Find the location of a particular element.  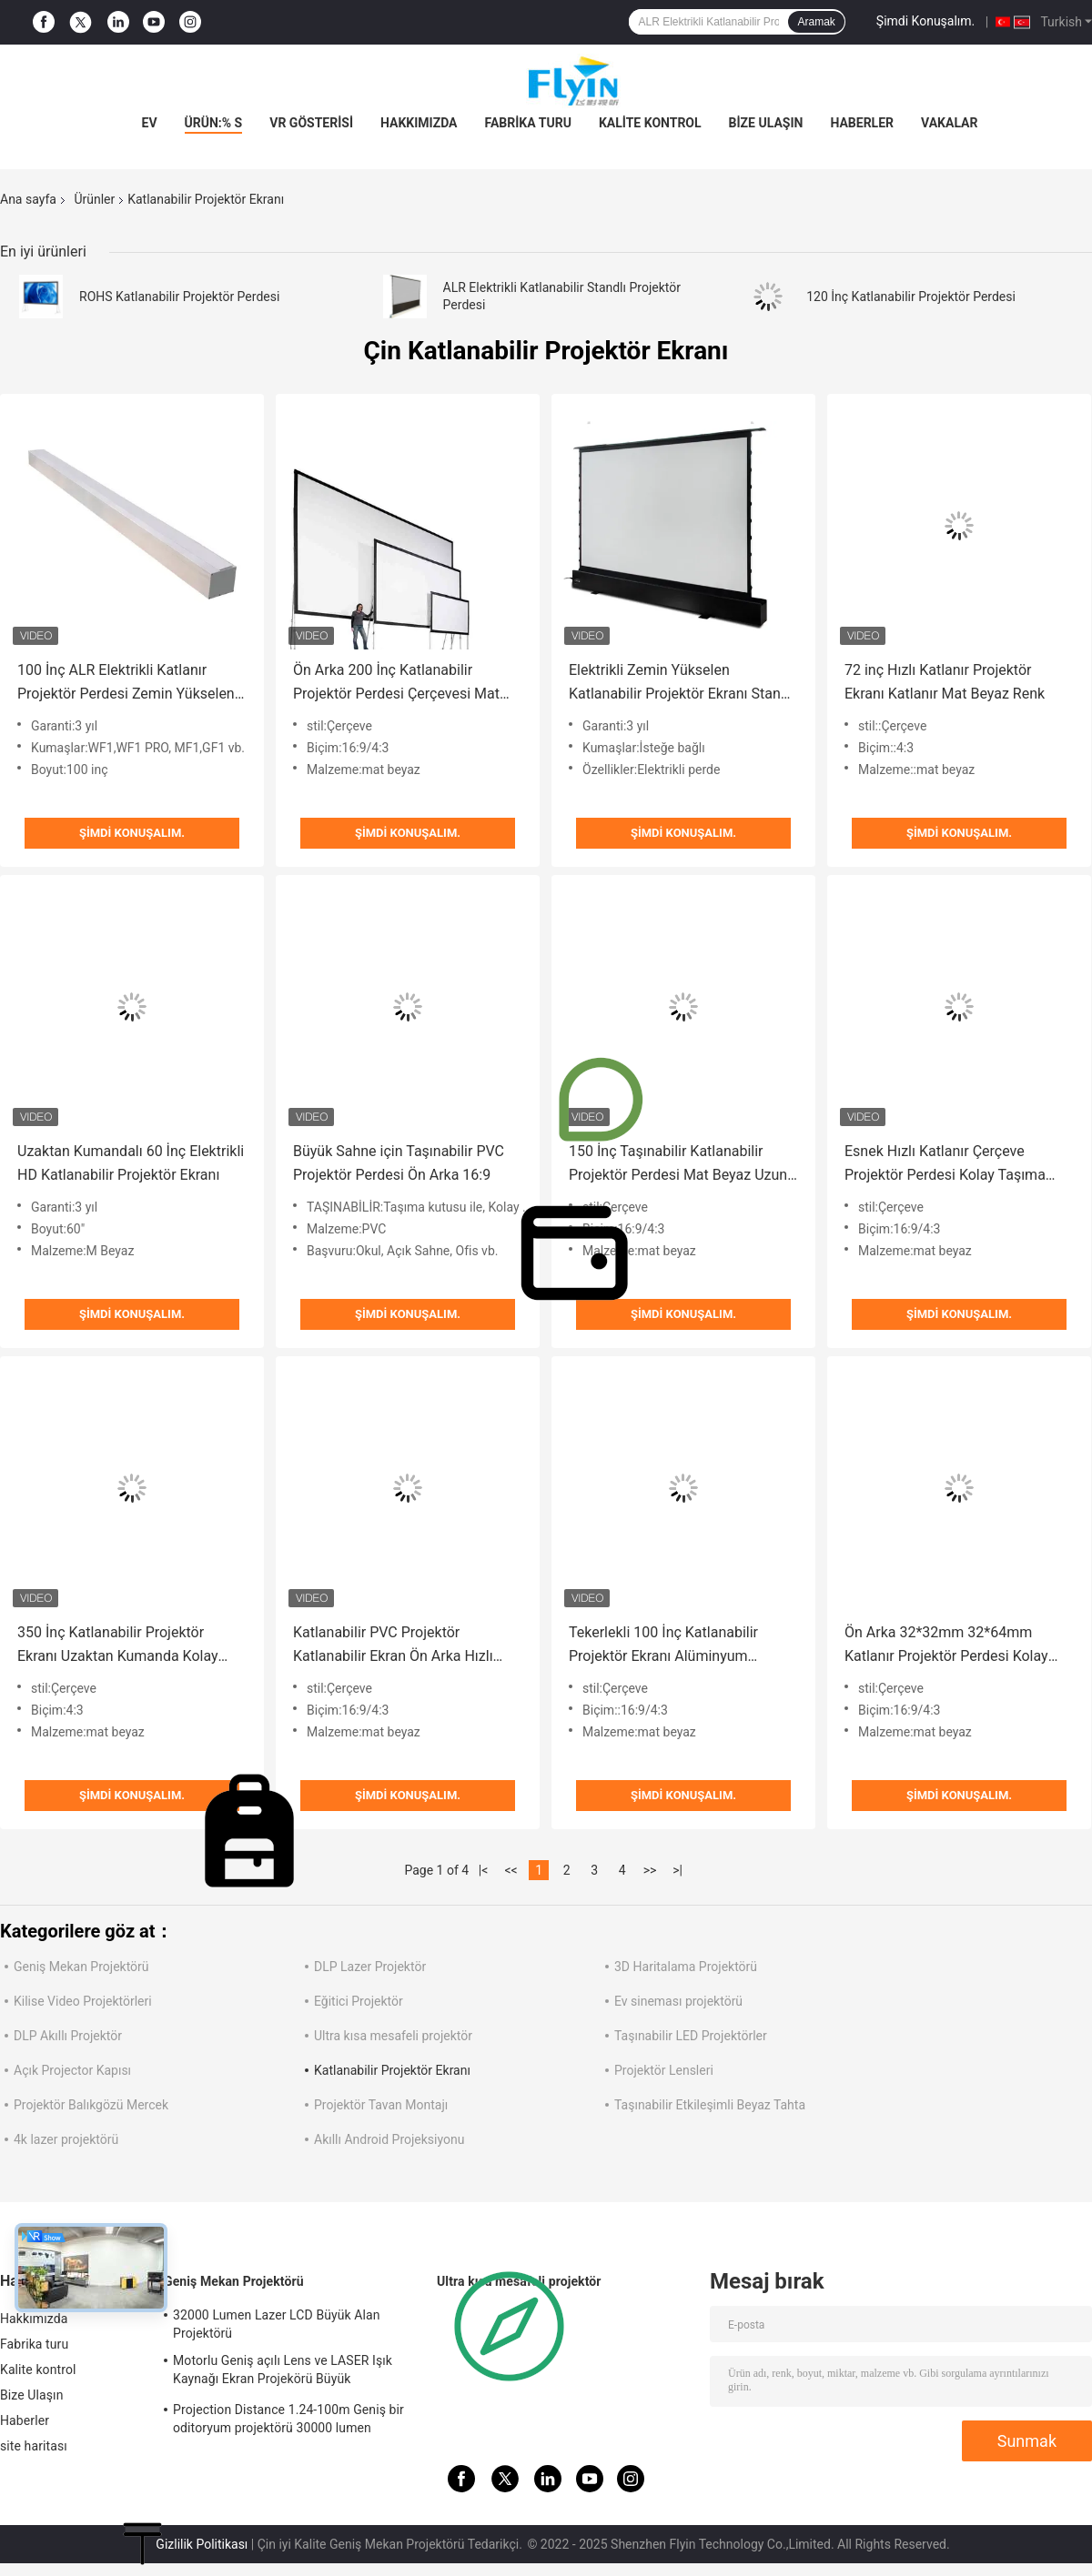

access your wallet or payment methods is located at coordinates (572, 1257).